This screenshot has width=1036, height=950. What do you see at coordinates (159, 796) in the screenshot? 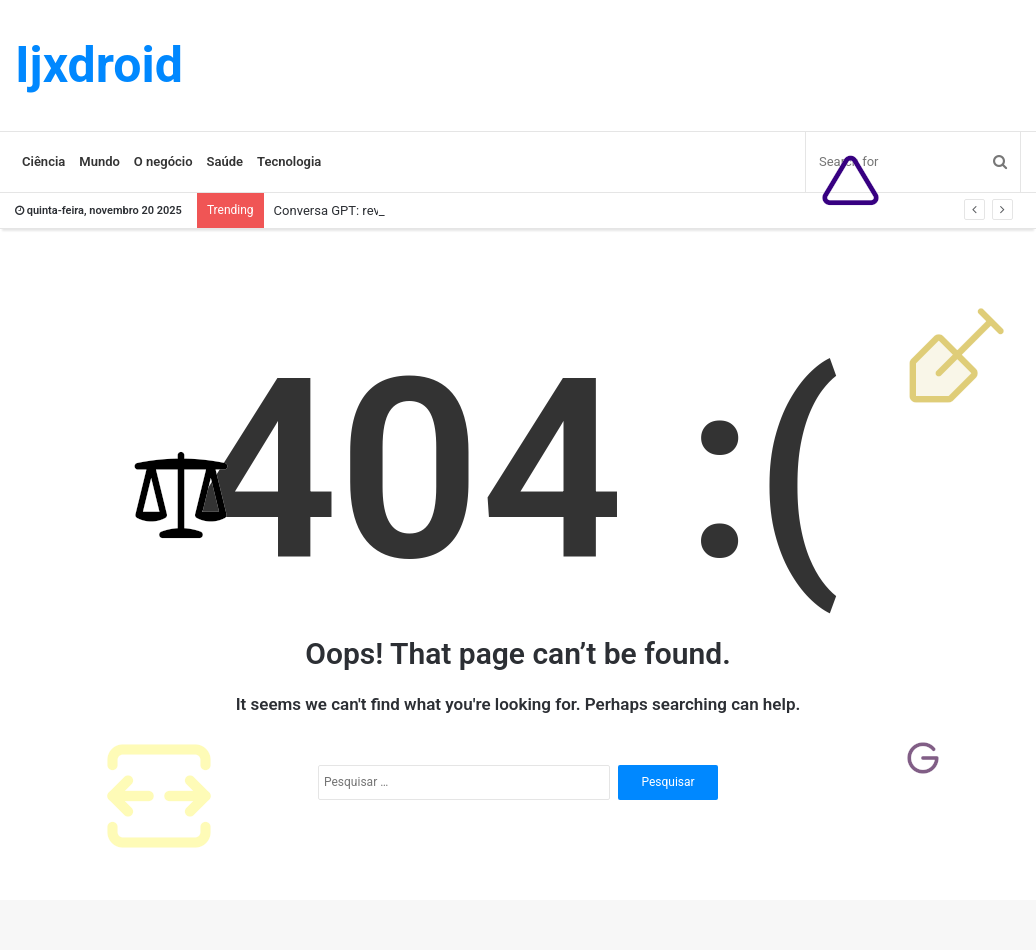
I see `expand to wide viewport mode` at bounding box center [159, 796].